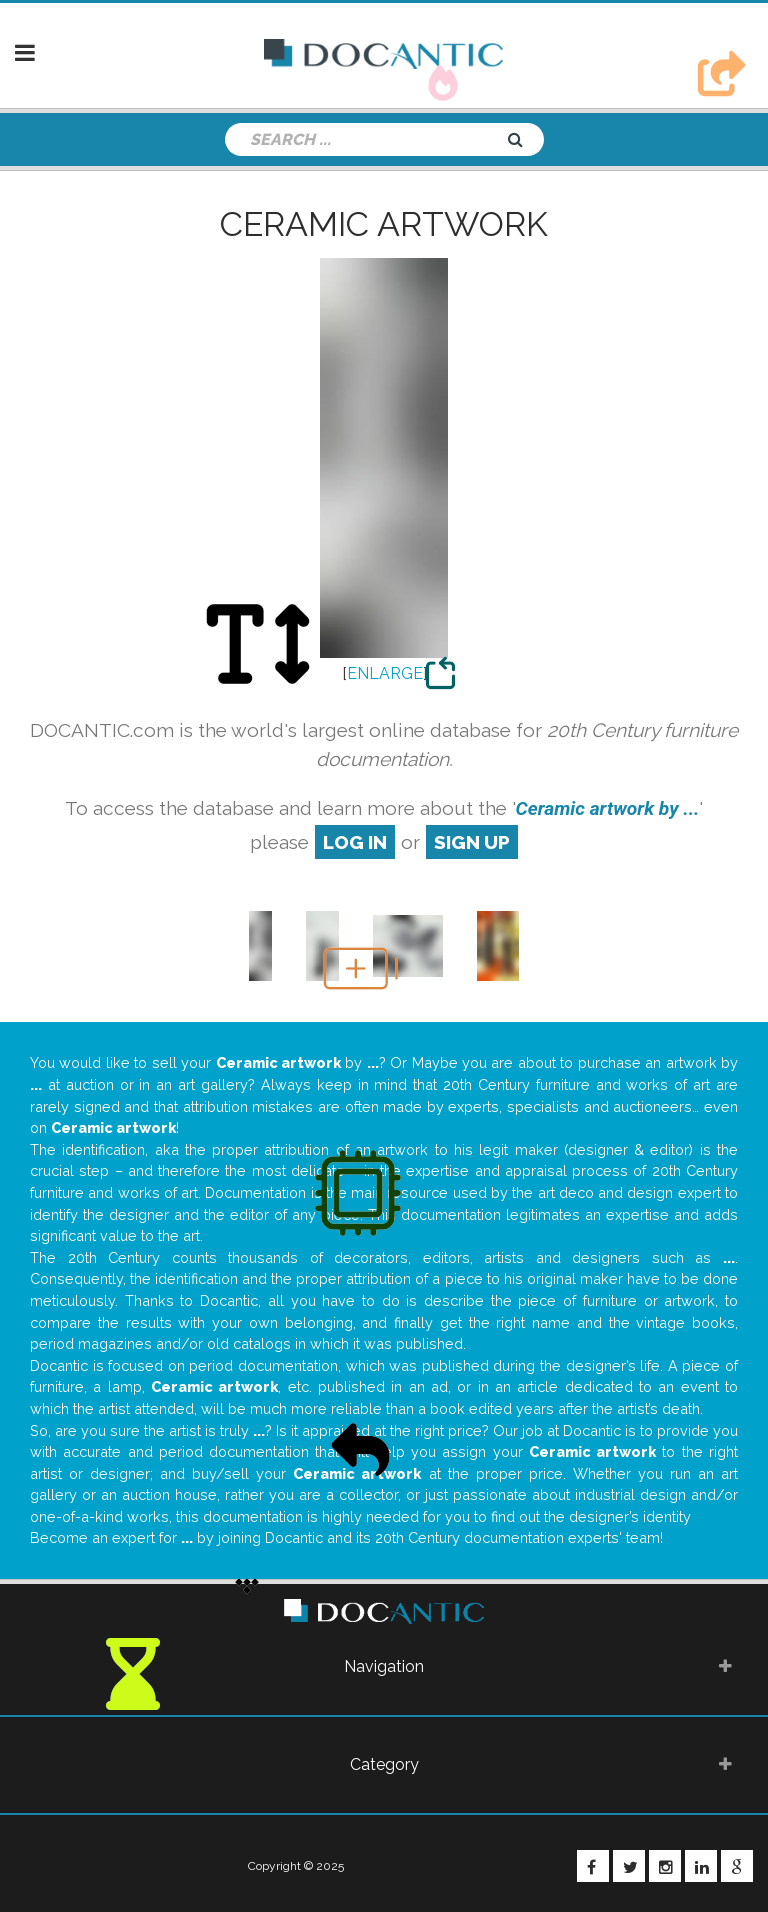 The width and height of the screenshot is (768, 1912). What do you see at coordinates (360, 1450) in the screenshot?
I see `reply to a message` at bounding box center [360, 1450].